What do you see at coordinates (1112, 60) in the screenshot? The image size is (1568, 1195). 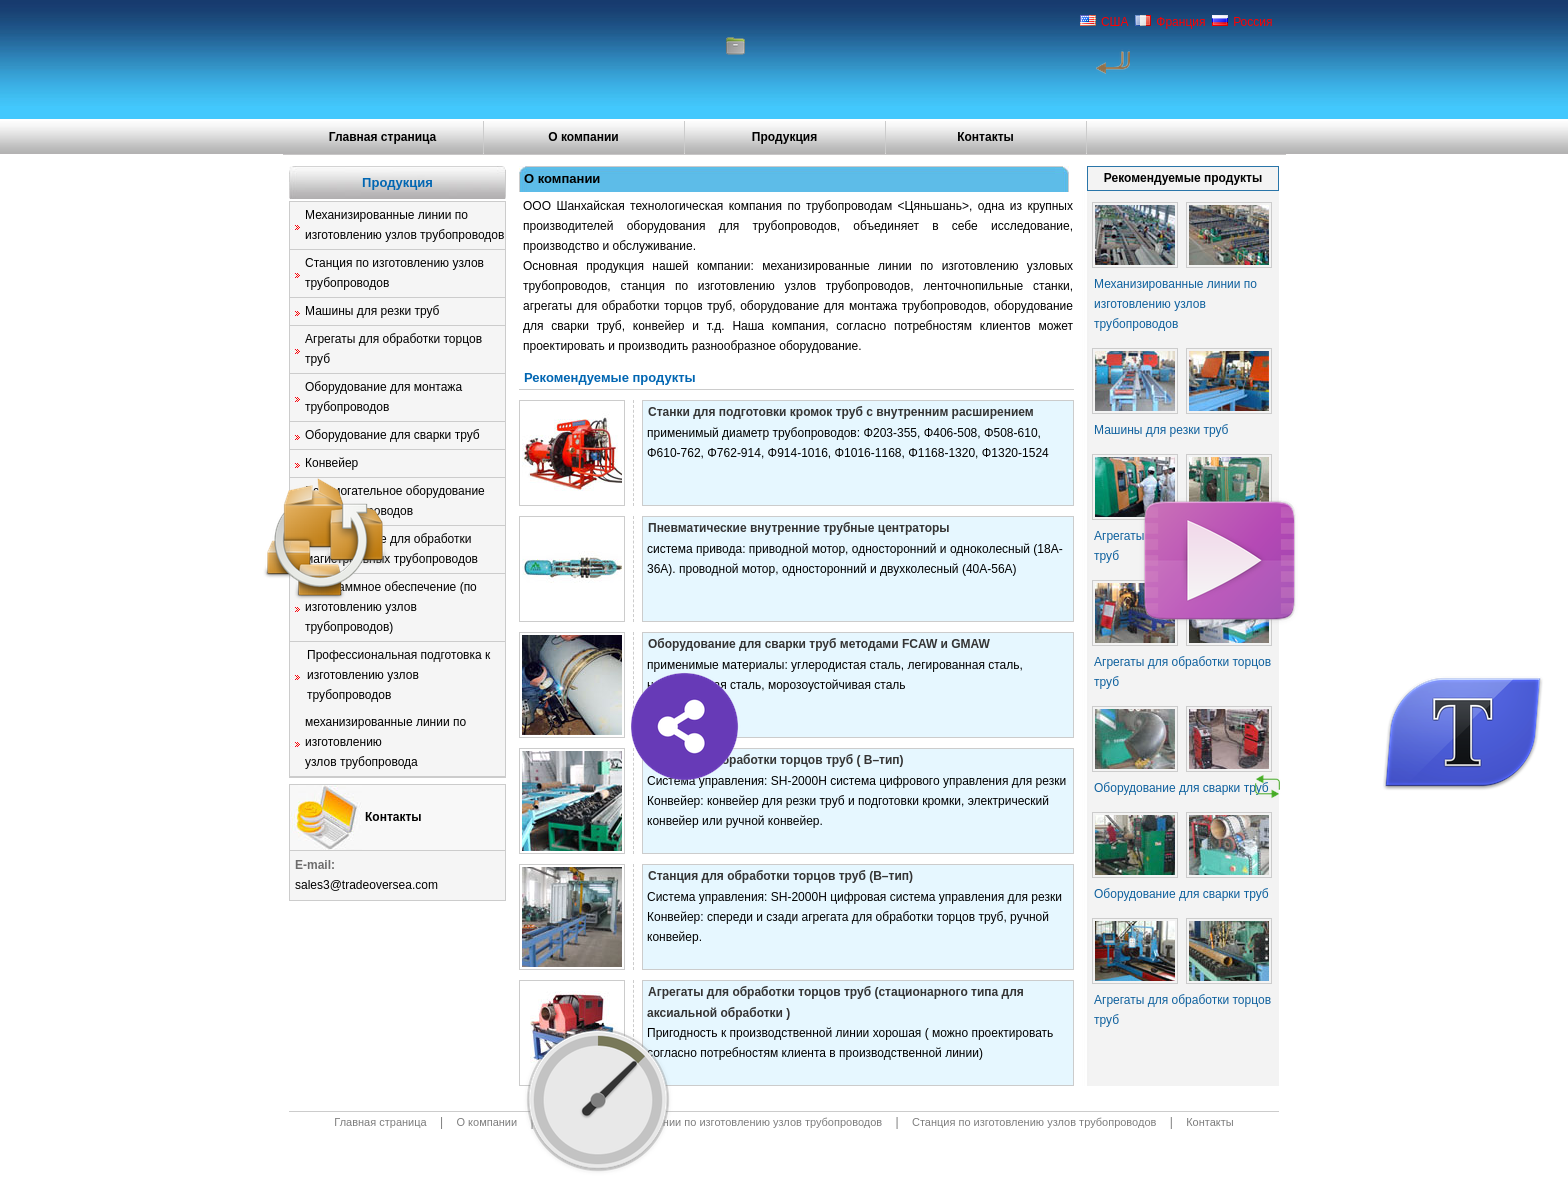 I see `reply to all recipients in an email thread` at bounding box center [1112, 60].